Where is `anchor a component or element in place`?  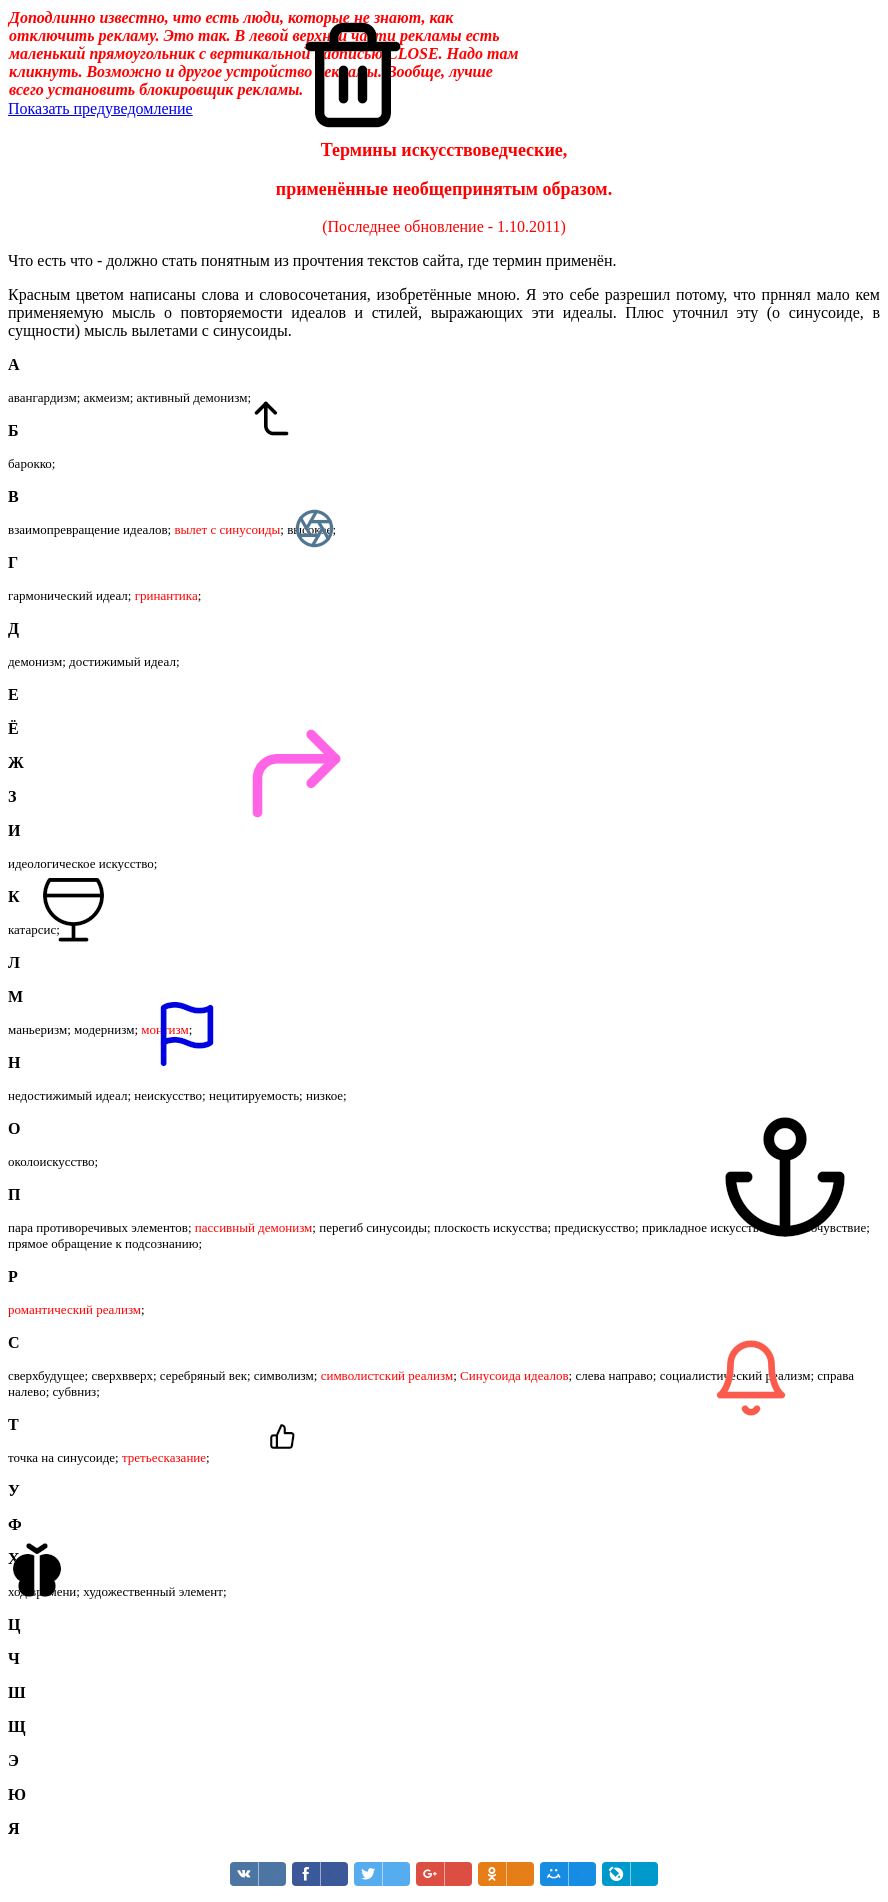 anchor a component or element in place is located at coordinates (785, 1177).